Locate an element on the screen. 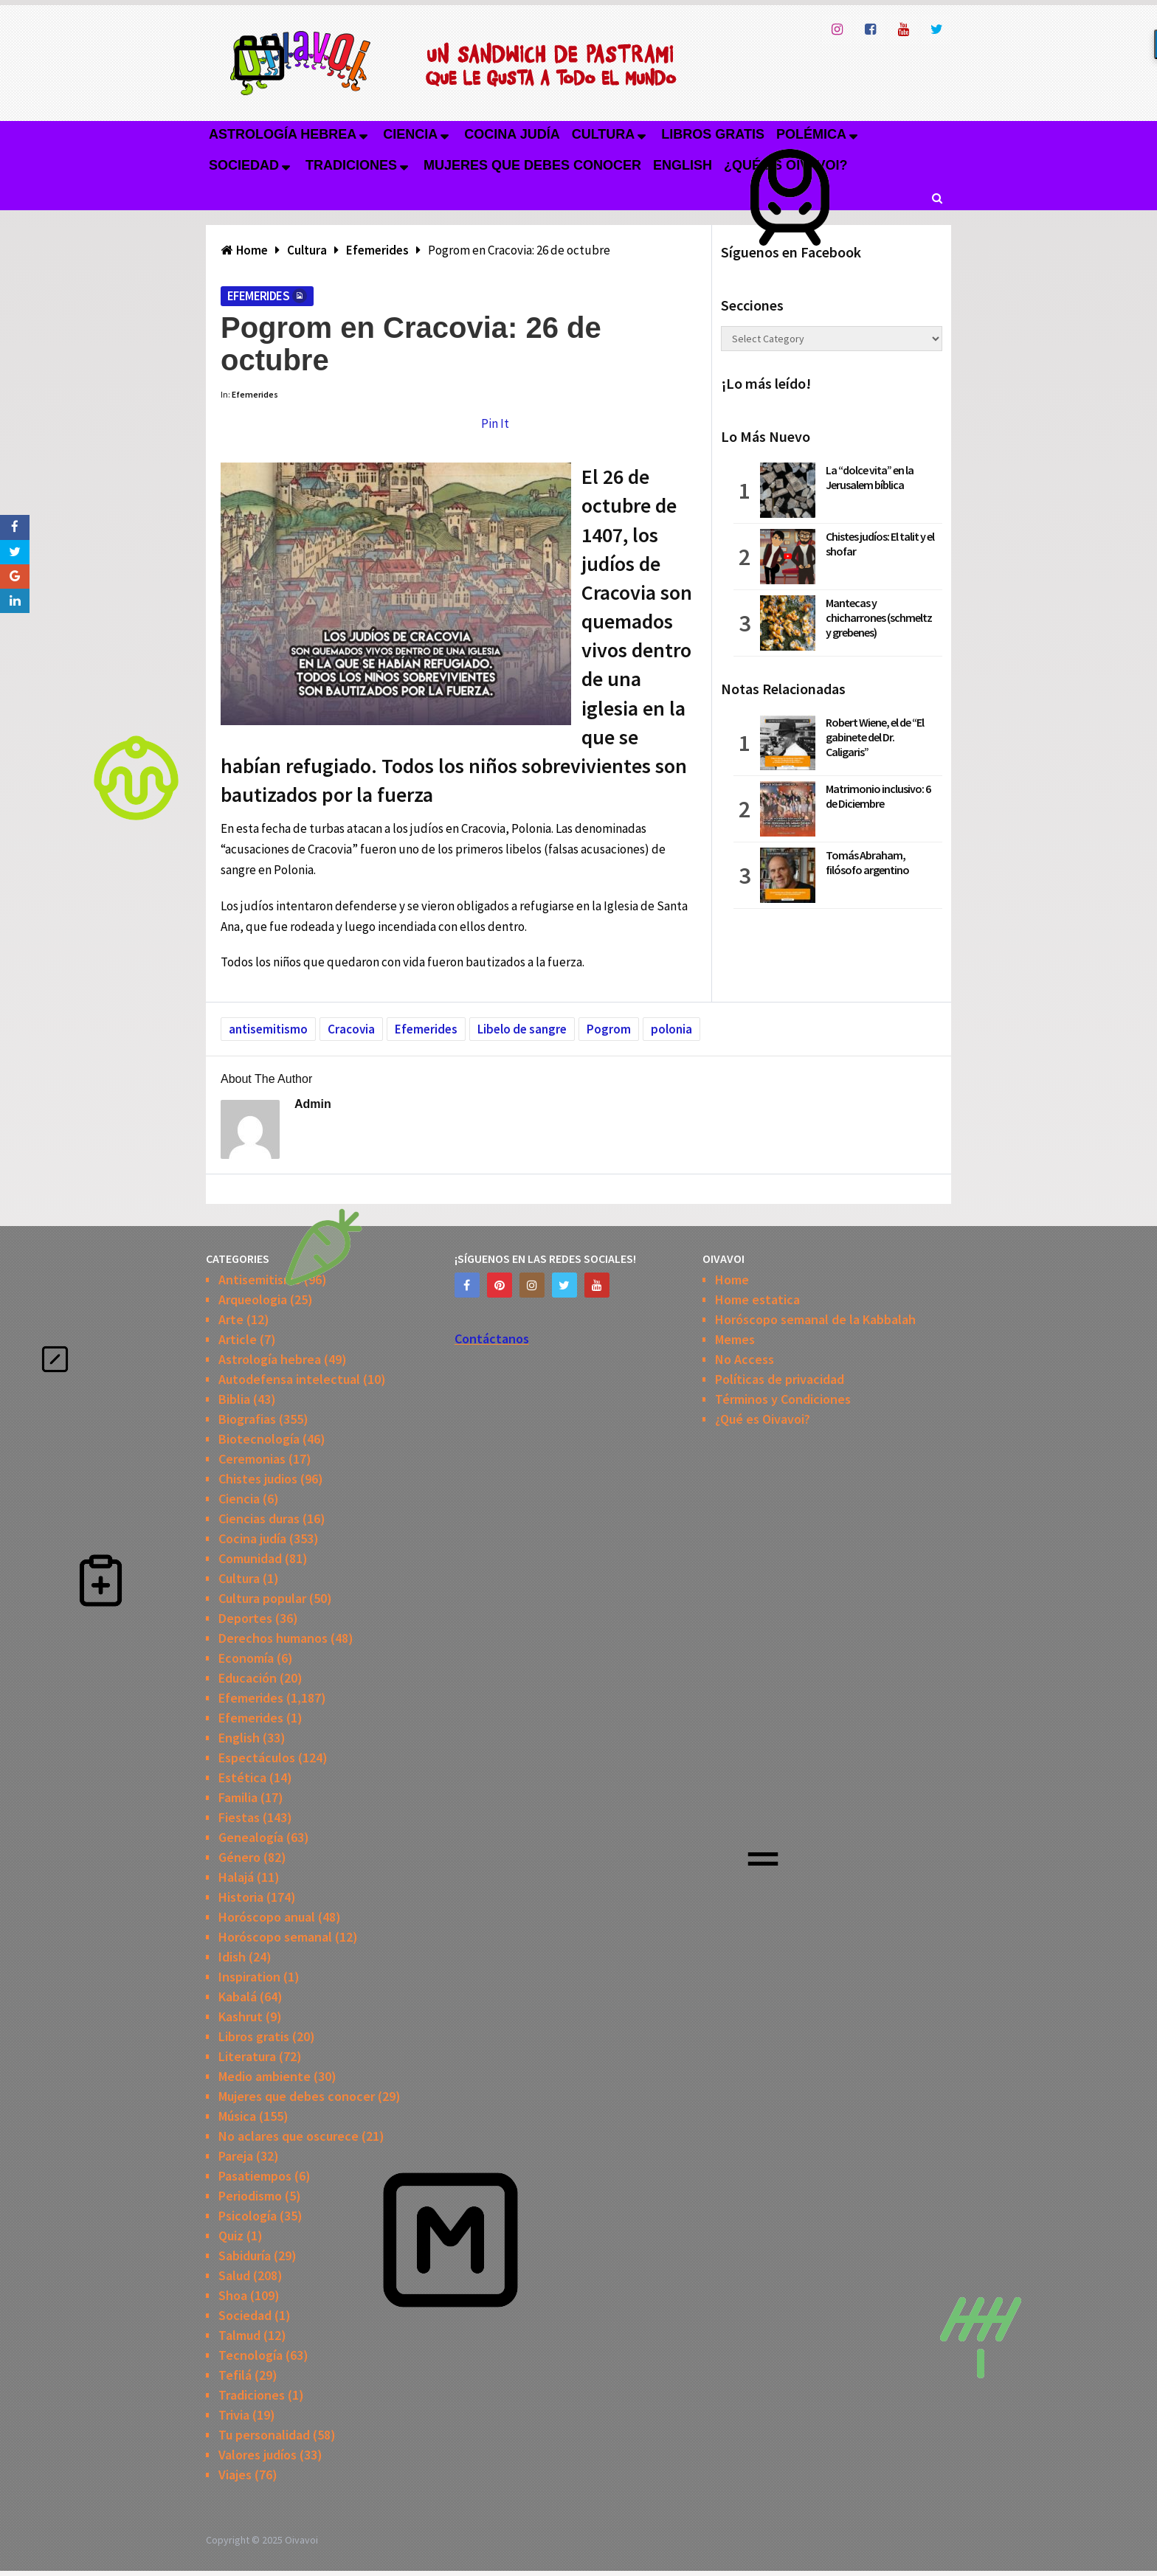 This screenshot has width=1157, height=2576. add a new item to clipboard is located at coordinates (100, 1580).